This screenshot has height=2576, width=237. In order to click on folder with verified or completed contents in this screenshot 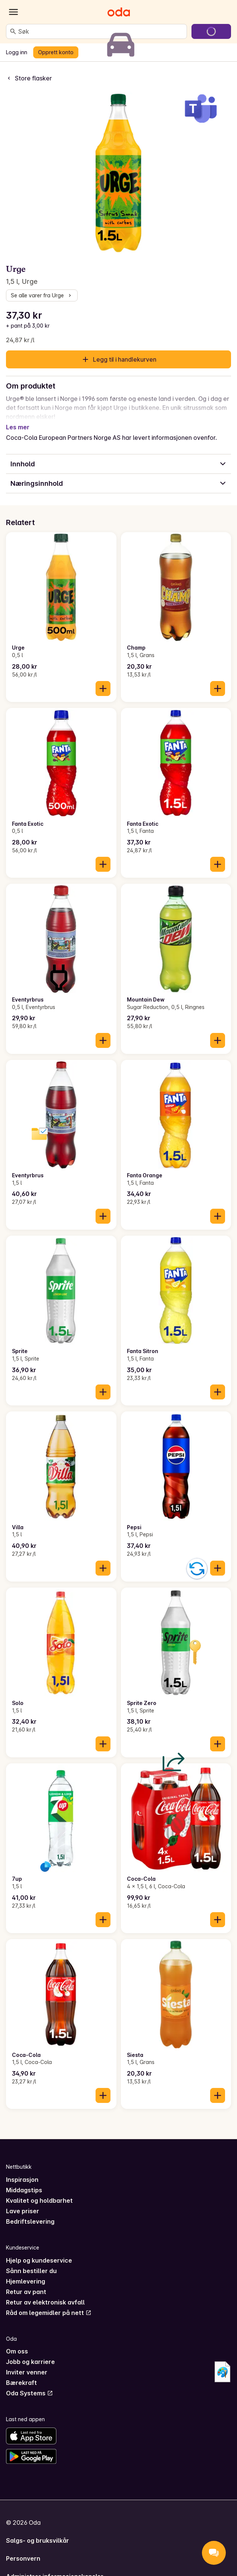, I will do `click(39, 1134)`.